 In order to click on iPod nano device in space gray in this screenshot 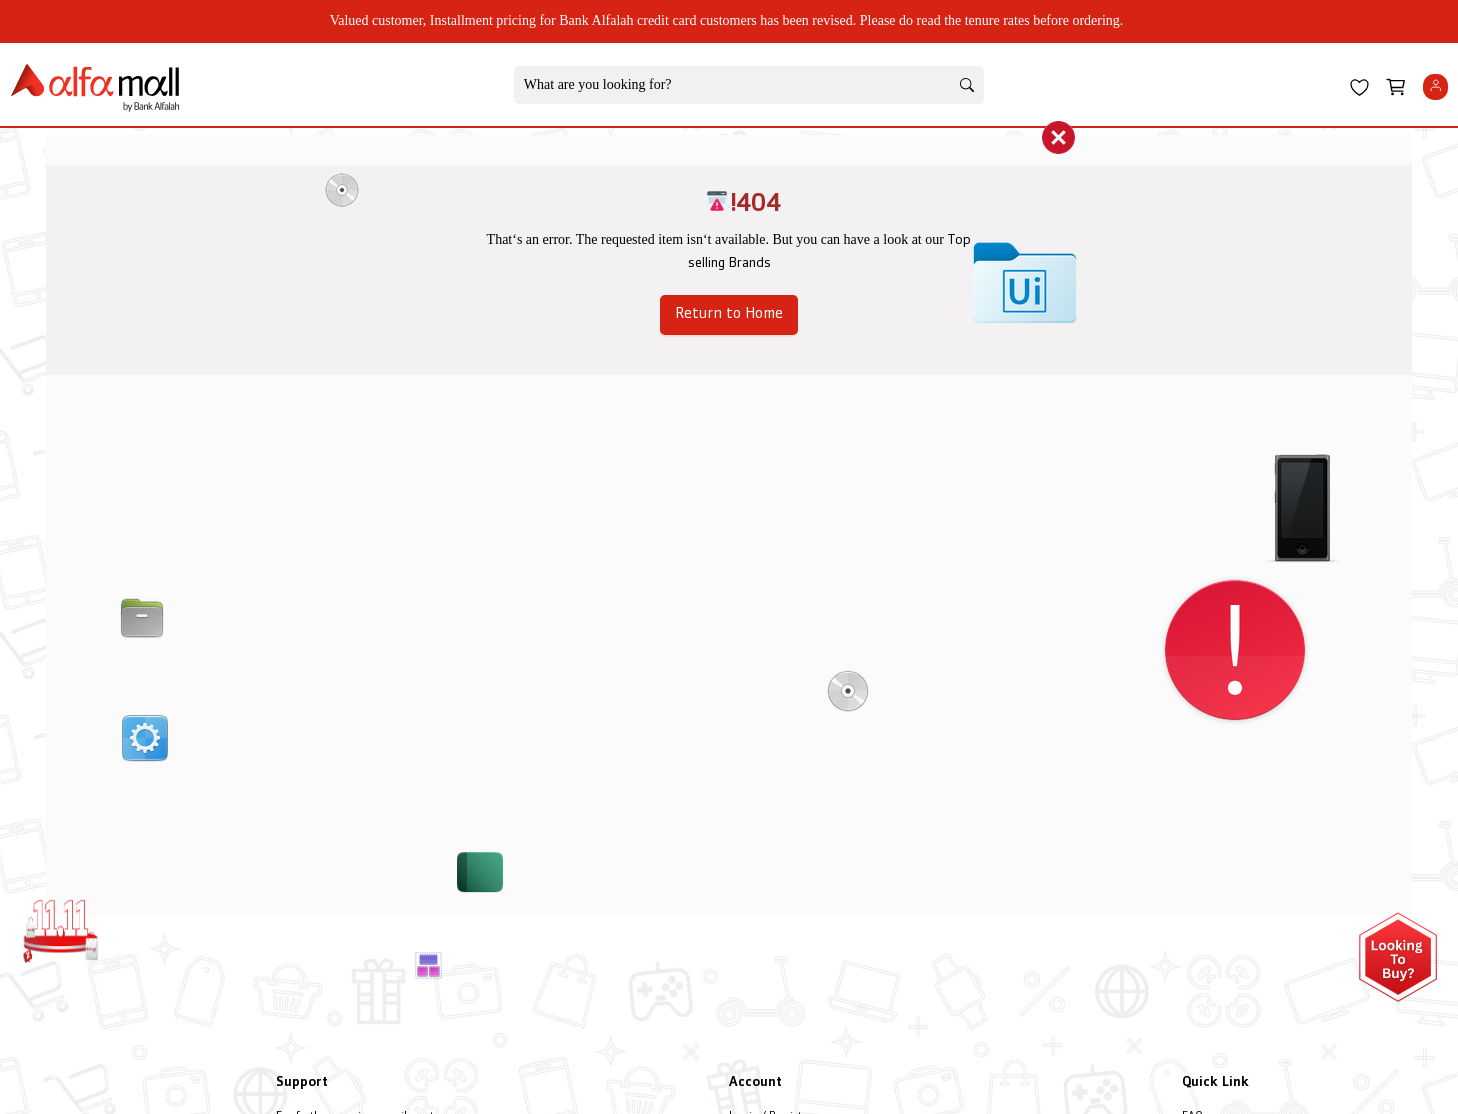, I will do `click(1302, 508)`.